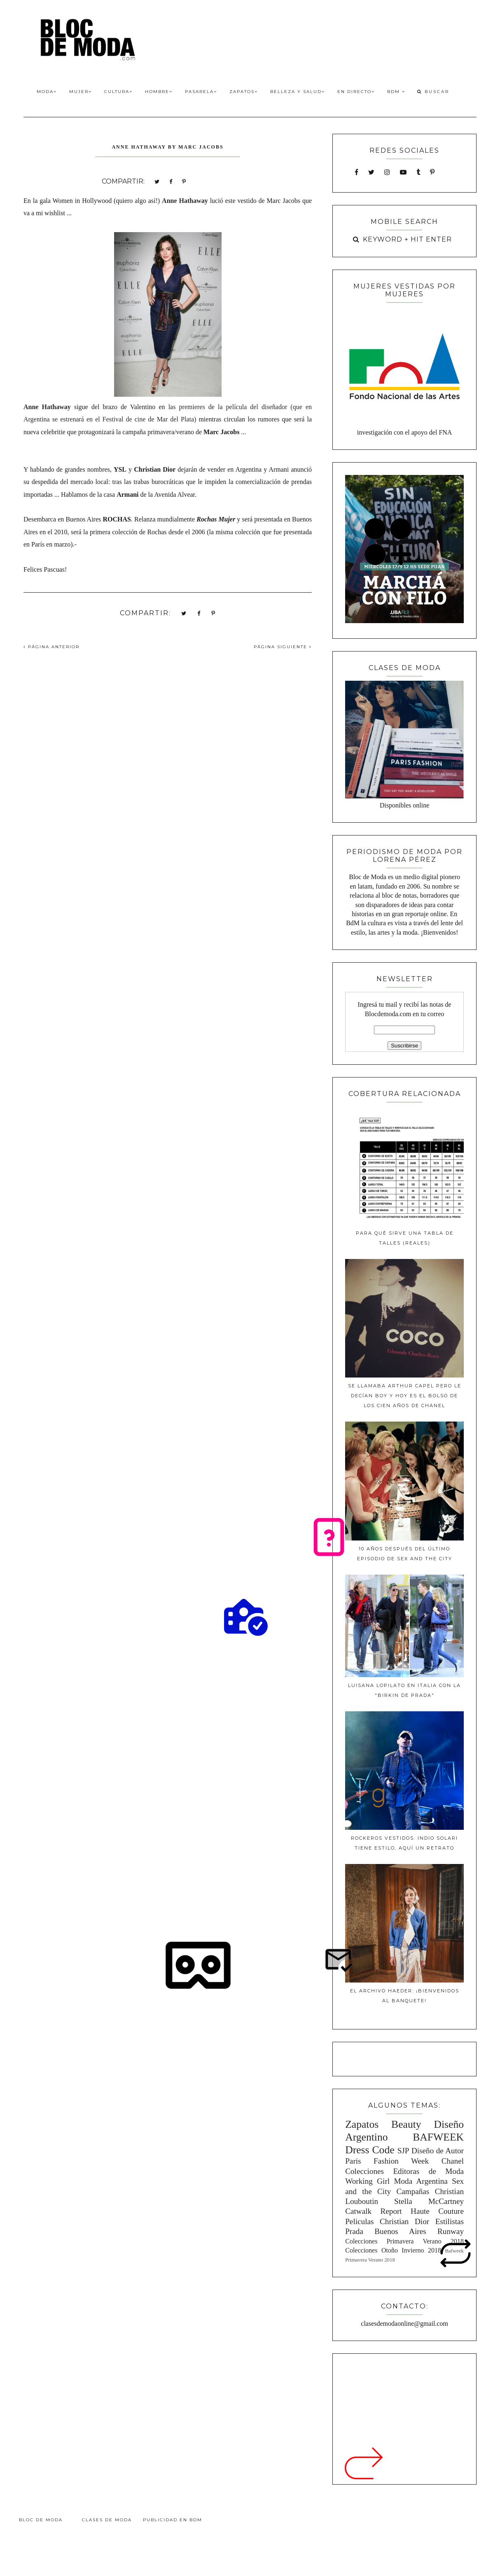 Image resolution: width=500 pixels, height=2576 pixels. What do you see at coordinates (456, 2253) in the screenshot?
I see `enable repeat mode for media playback` at bounding box center [456, 2253].